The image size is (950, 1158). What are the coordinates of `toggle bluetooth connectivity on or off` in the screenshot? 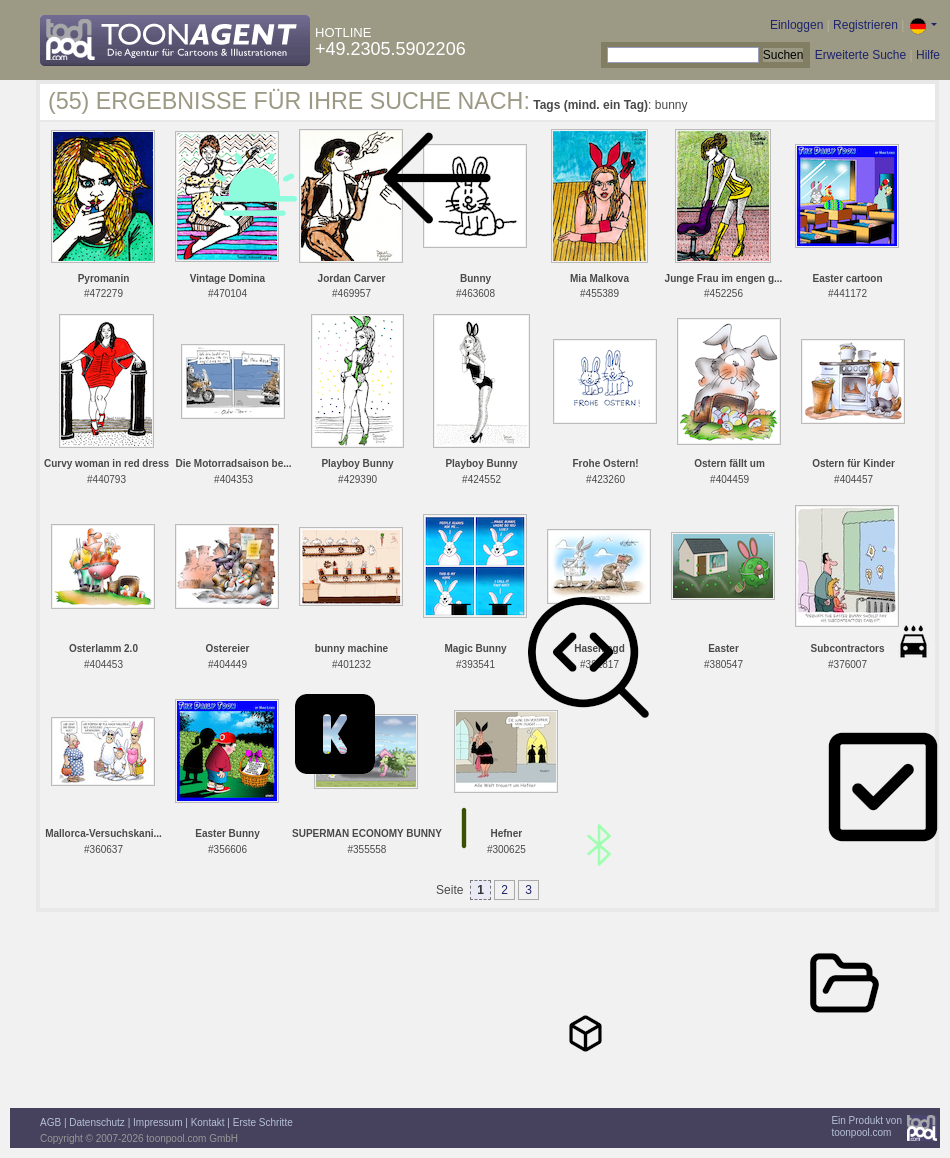 It's located at (599, 845).